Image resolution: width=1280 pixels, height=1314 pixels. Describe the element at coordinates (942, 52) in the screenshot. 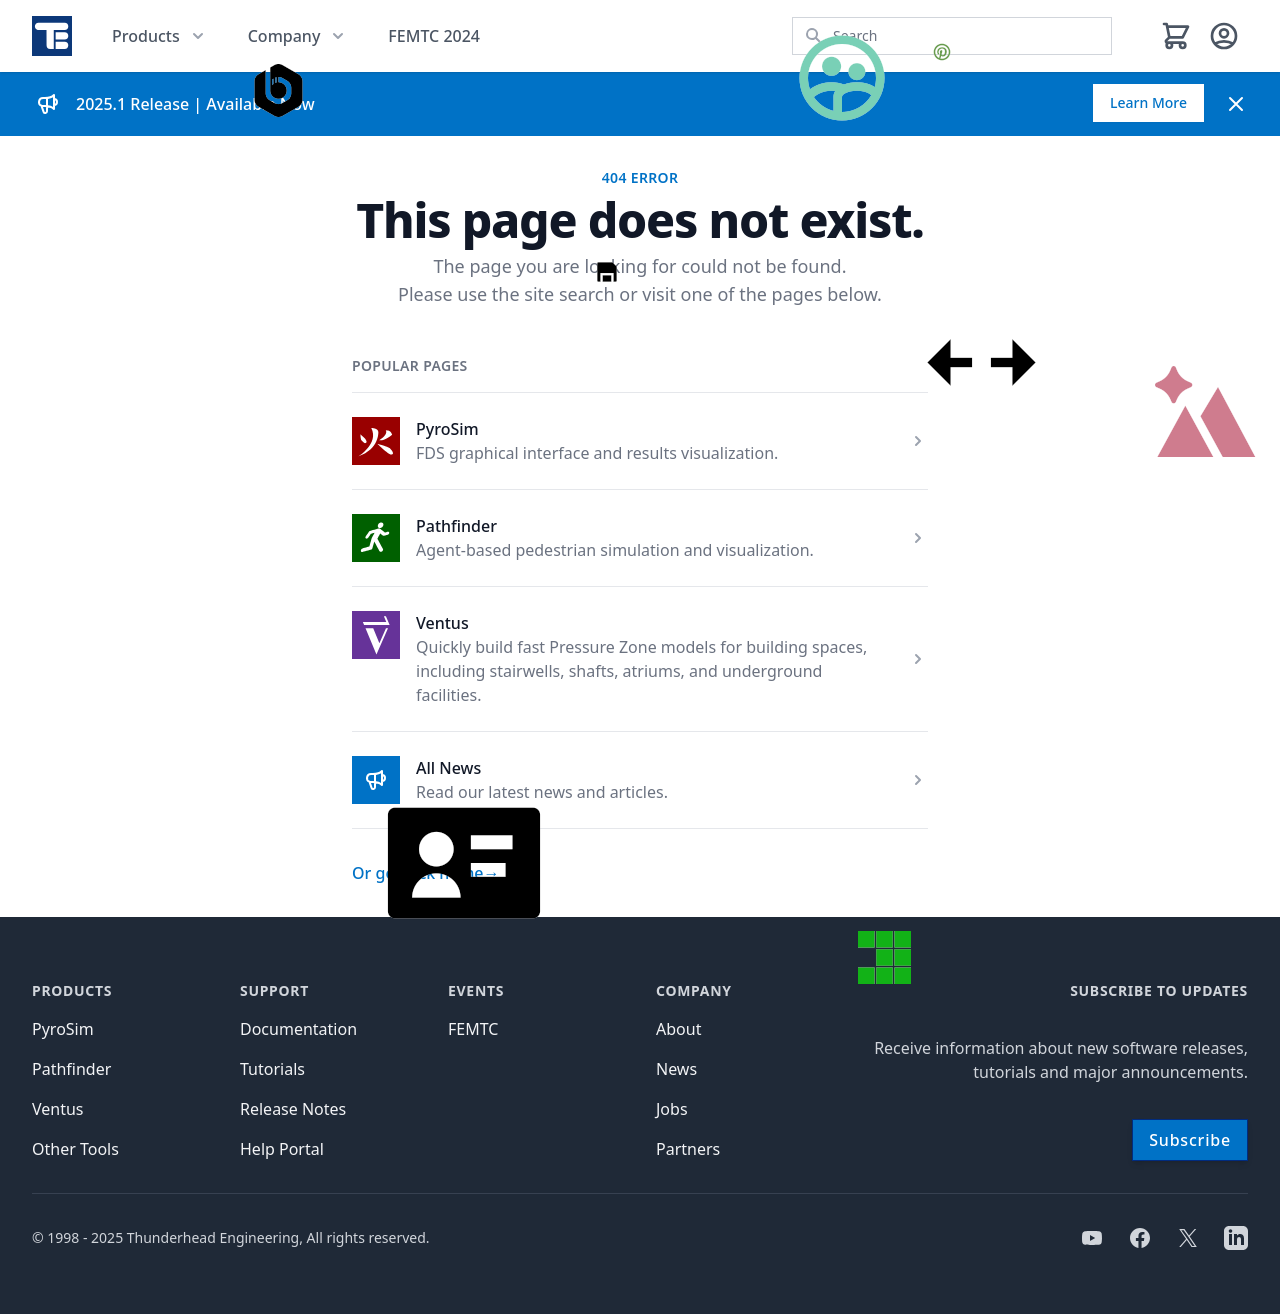

I see `open Pinterest app` at that location.